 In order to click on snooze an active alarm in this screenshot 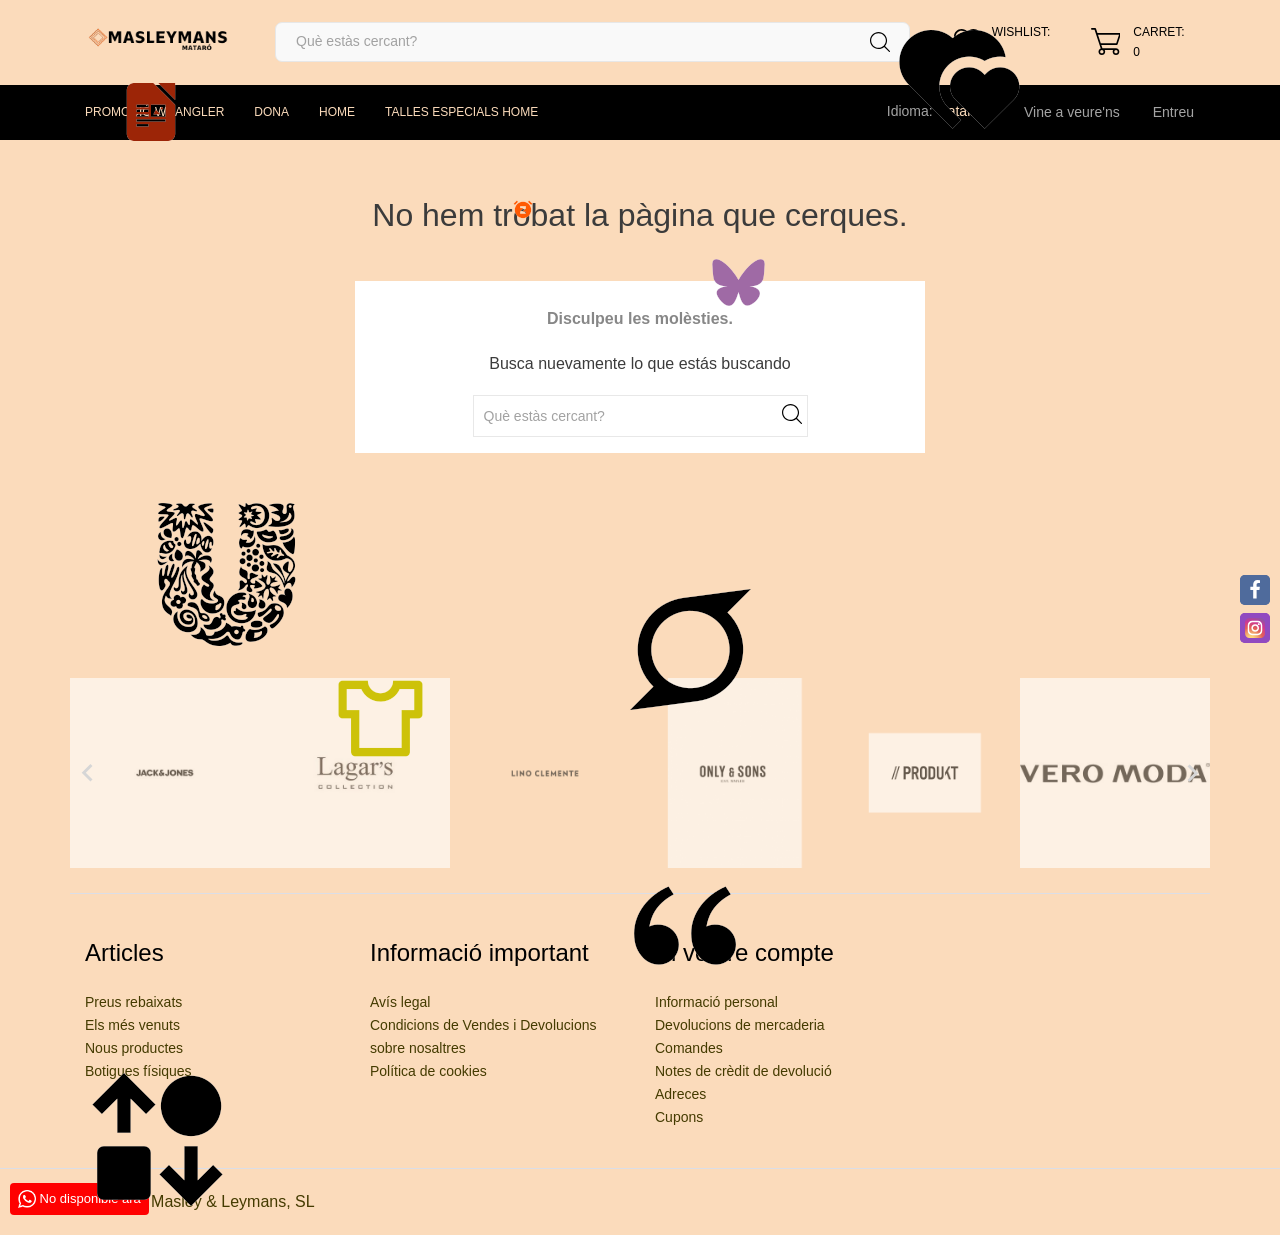, I will do `click(523, 209)`.